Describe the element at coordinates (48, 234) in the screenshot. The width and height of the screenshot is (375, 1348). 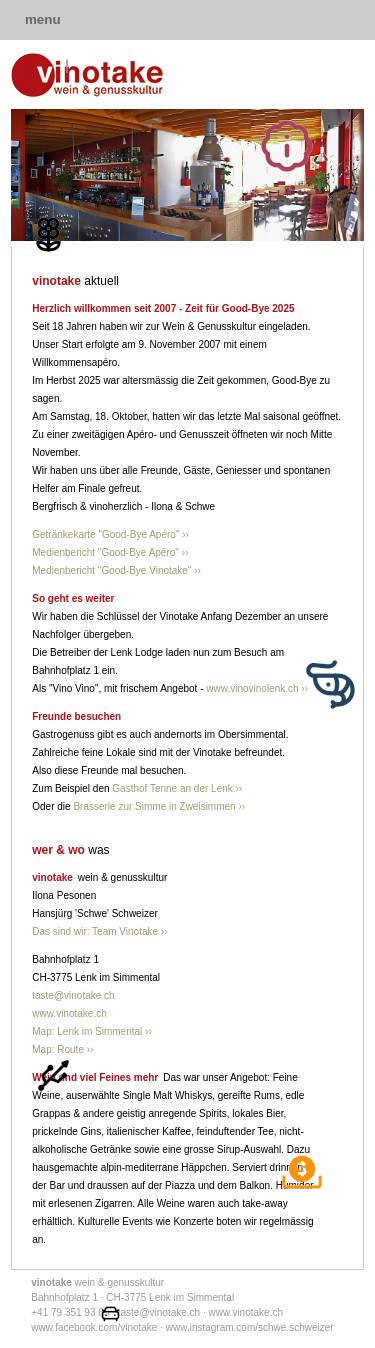
I see `access garden or plant care features` at that location.